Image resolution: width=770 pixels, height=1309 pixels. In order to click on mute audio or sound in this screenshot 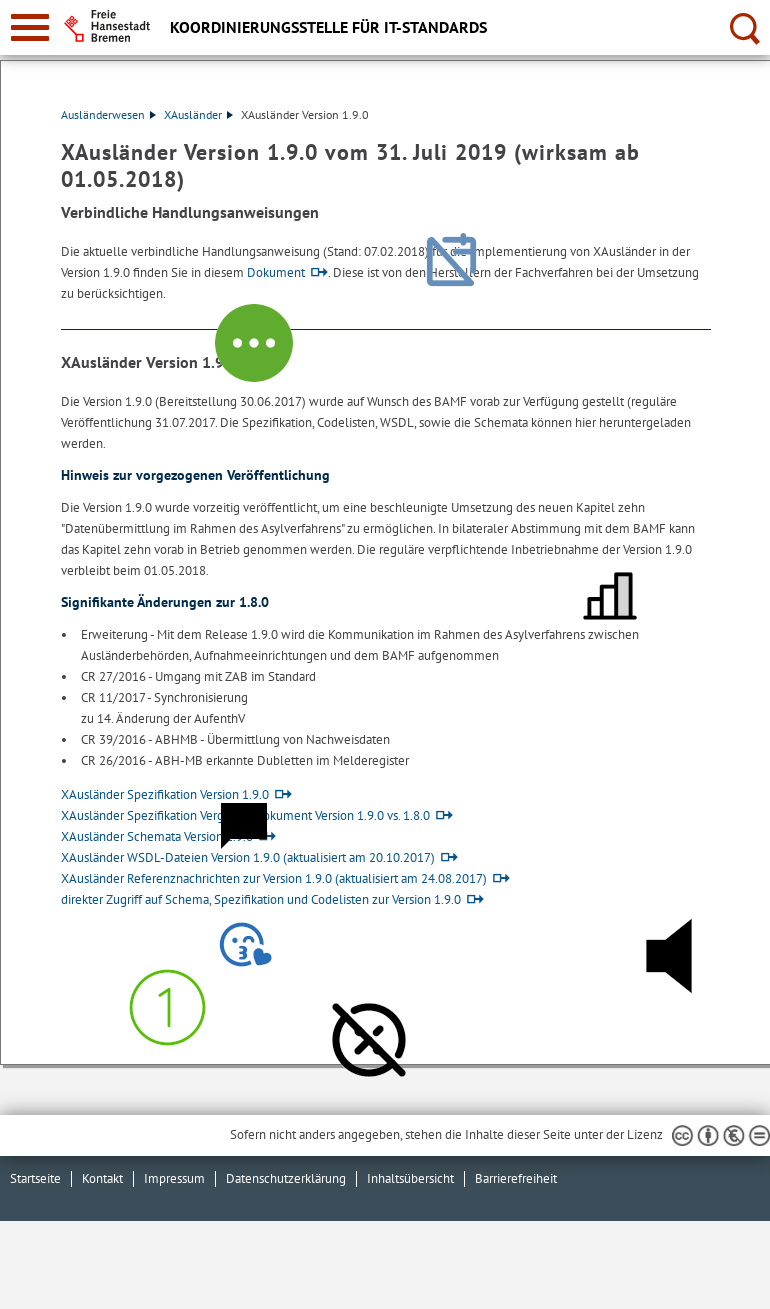, I will do `click(669, 956)`.